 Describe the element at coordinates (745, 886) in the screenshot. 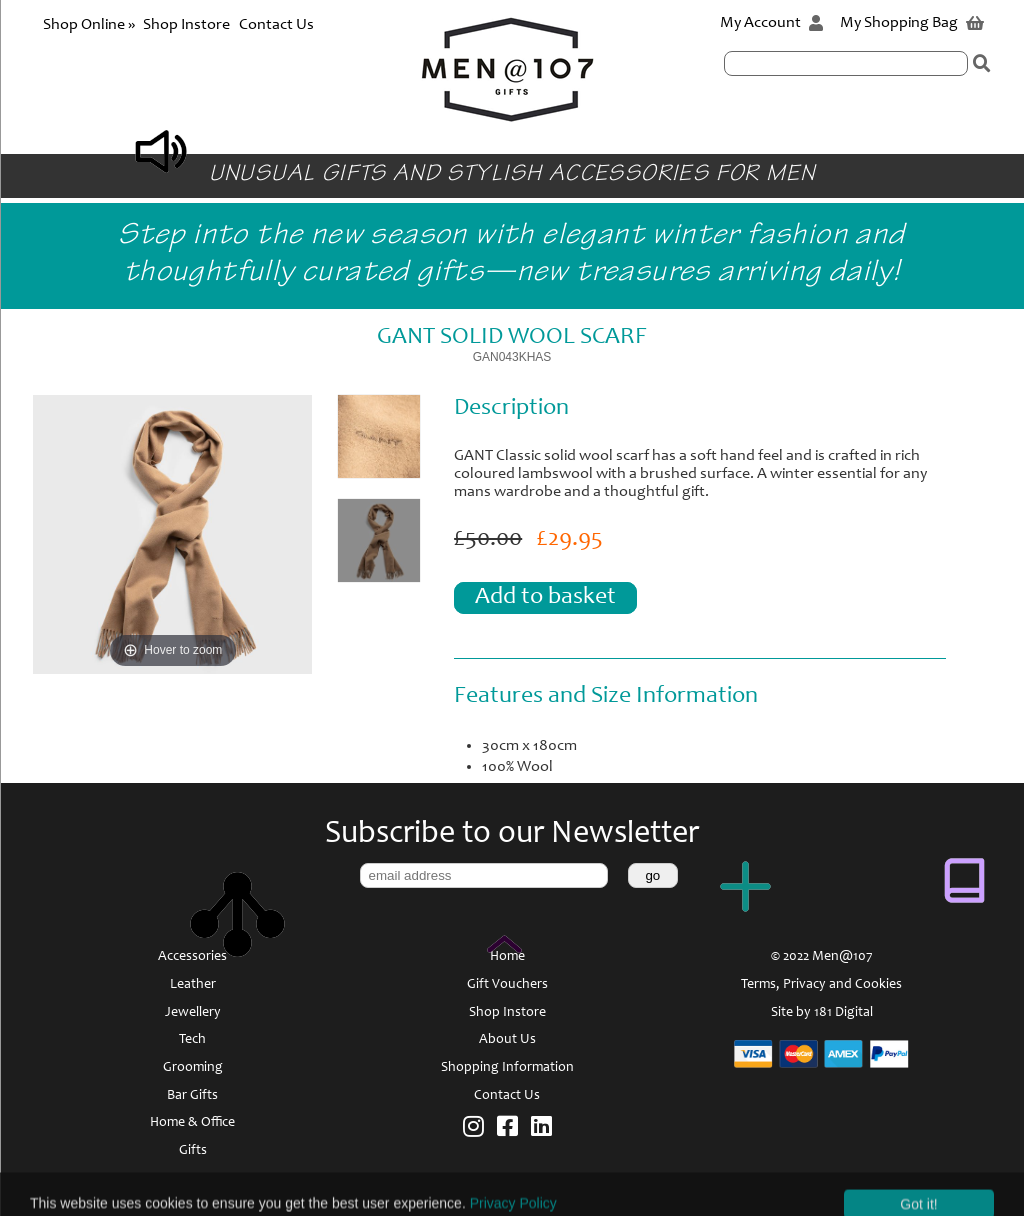

I see `add a new item` at that location.